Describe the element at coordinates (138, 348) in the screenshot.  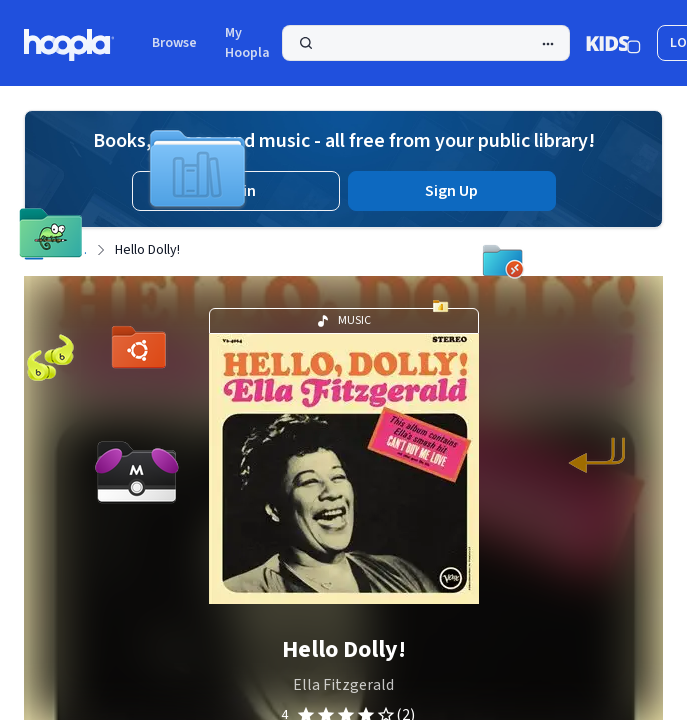
I see `open ubuntu system folder` at that location.